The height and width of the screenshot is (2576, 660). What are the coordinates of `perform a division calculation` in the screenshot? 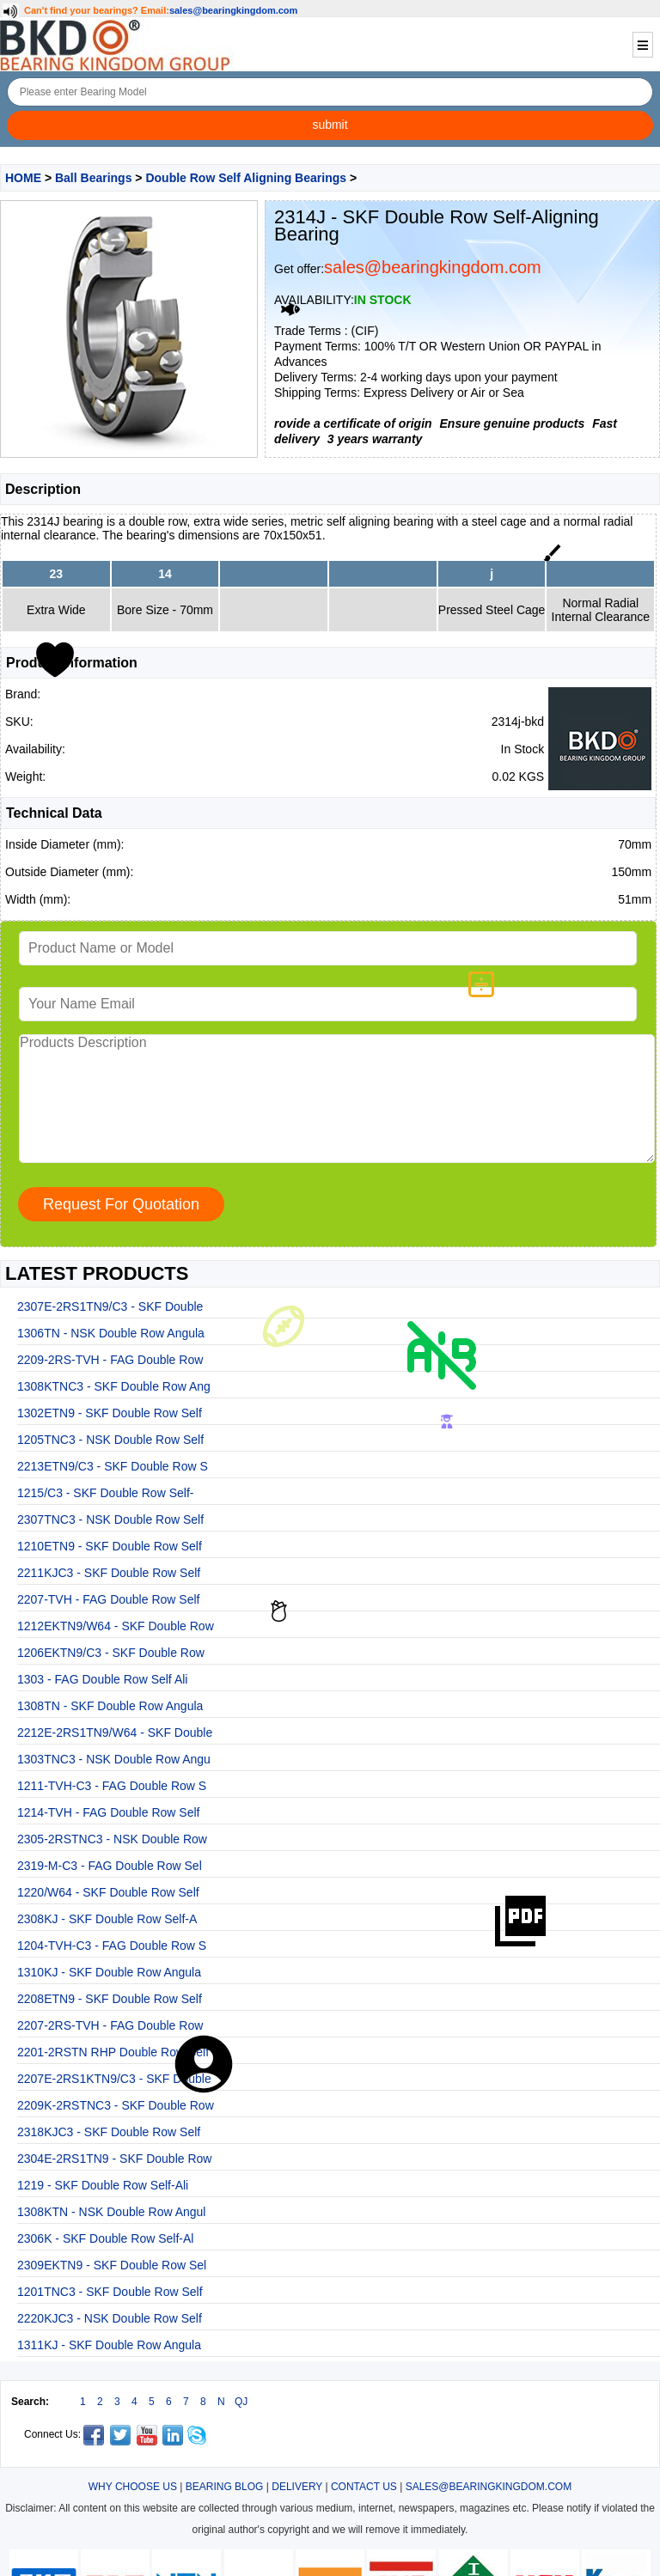 It's located at (481, 984).